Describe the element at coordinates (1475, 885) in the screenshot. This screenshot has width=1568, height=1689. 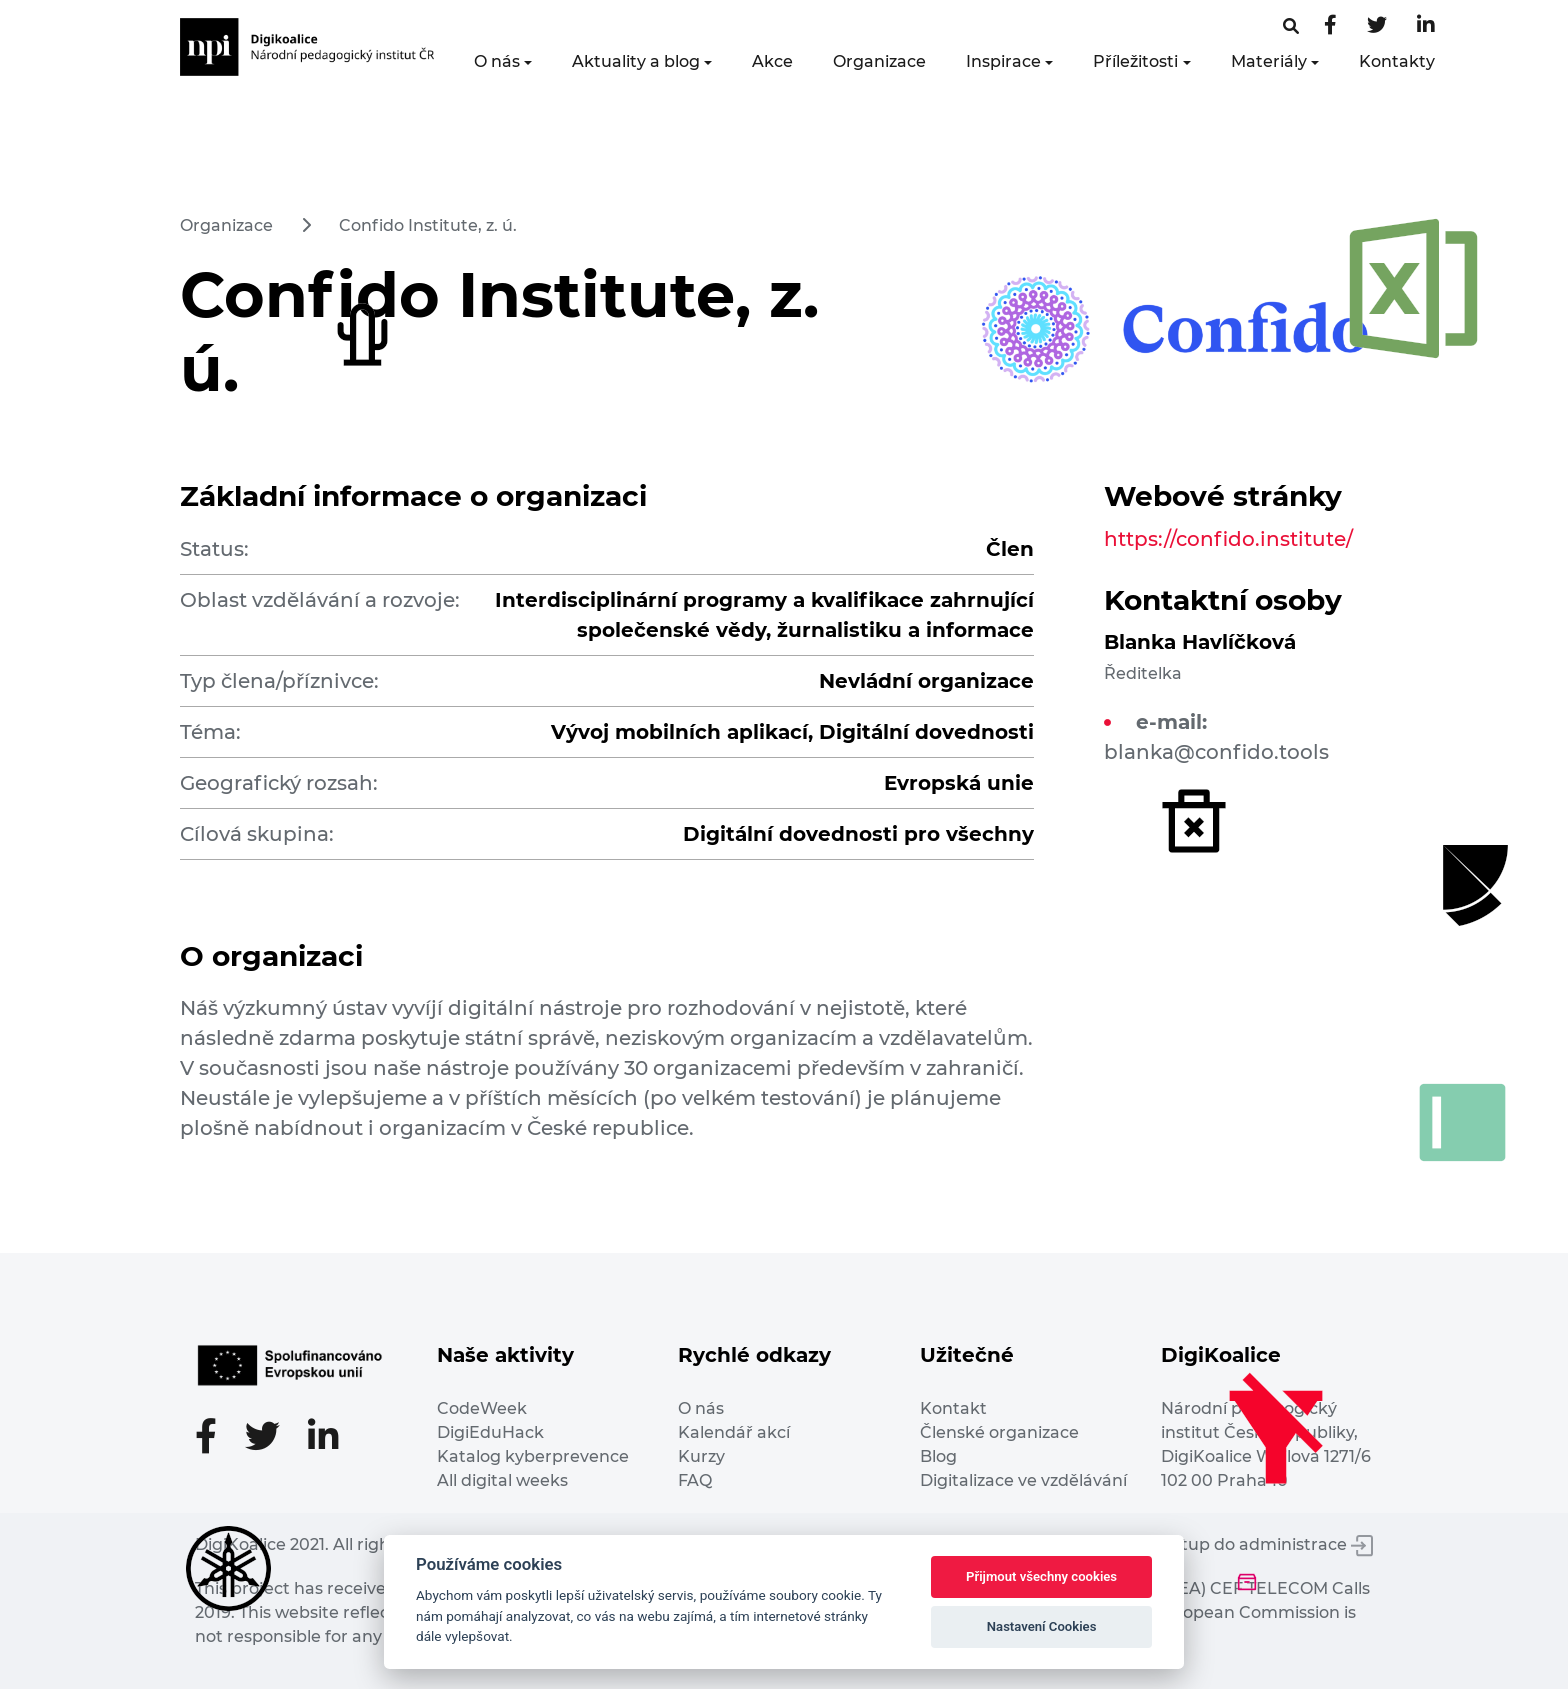
I see `open Poetry package manager` at that location.